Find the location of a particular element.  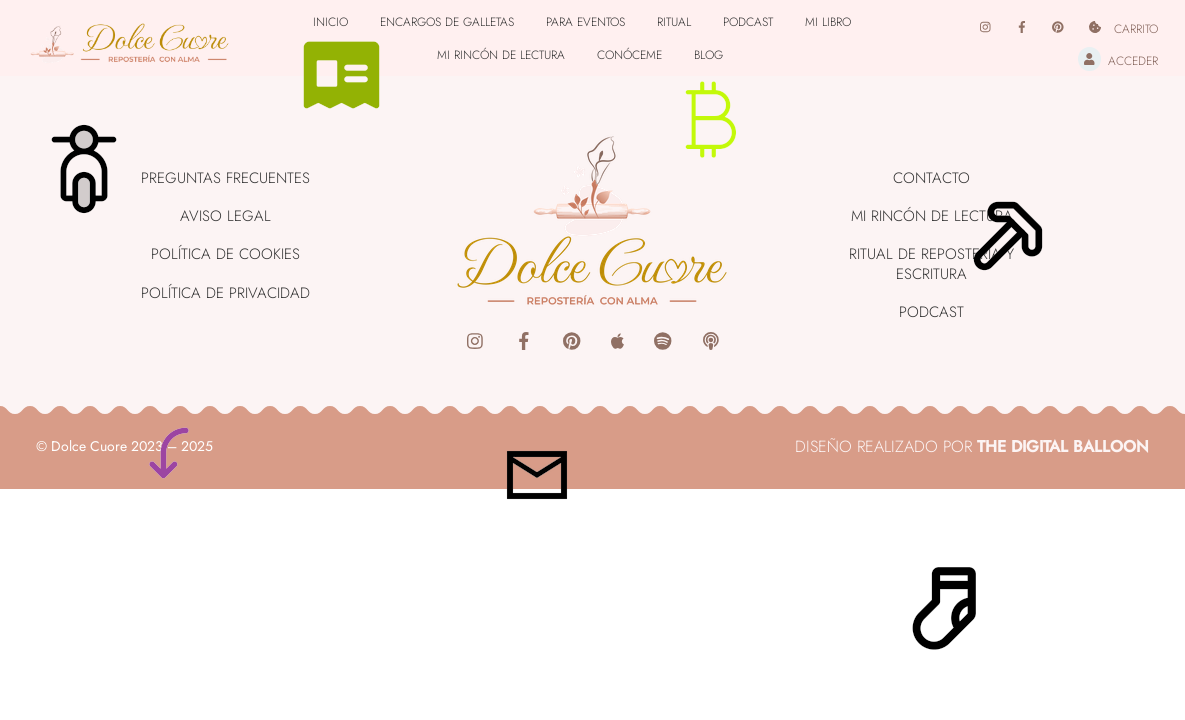

select or pick an item from a list is located at coordinates (1008, 236).